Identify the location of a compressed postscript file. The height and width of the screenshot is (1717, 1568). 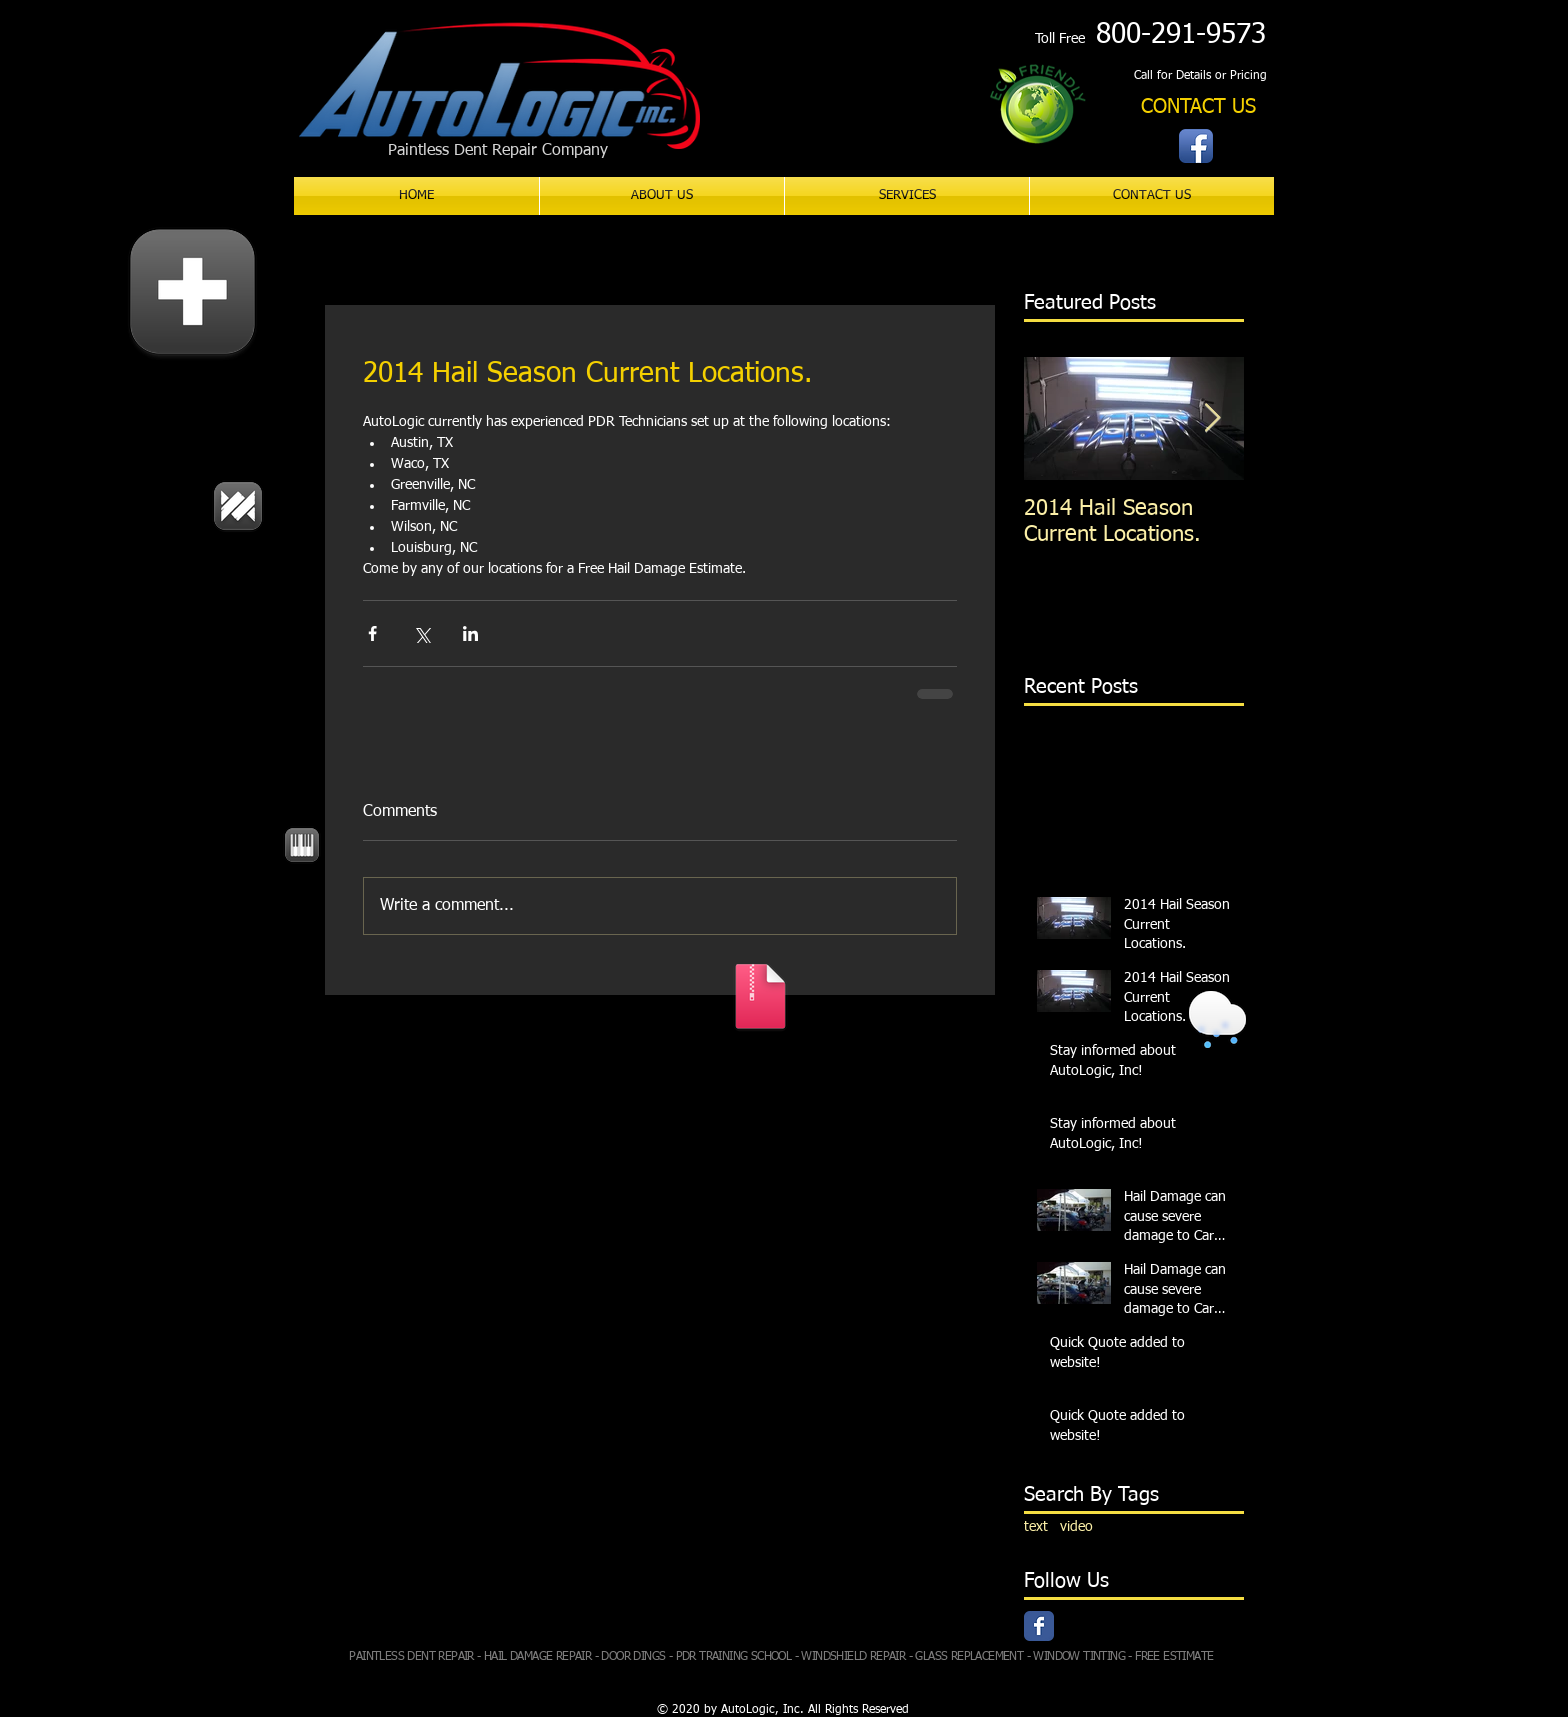
(760, 997).